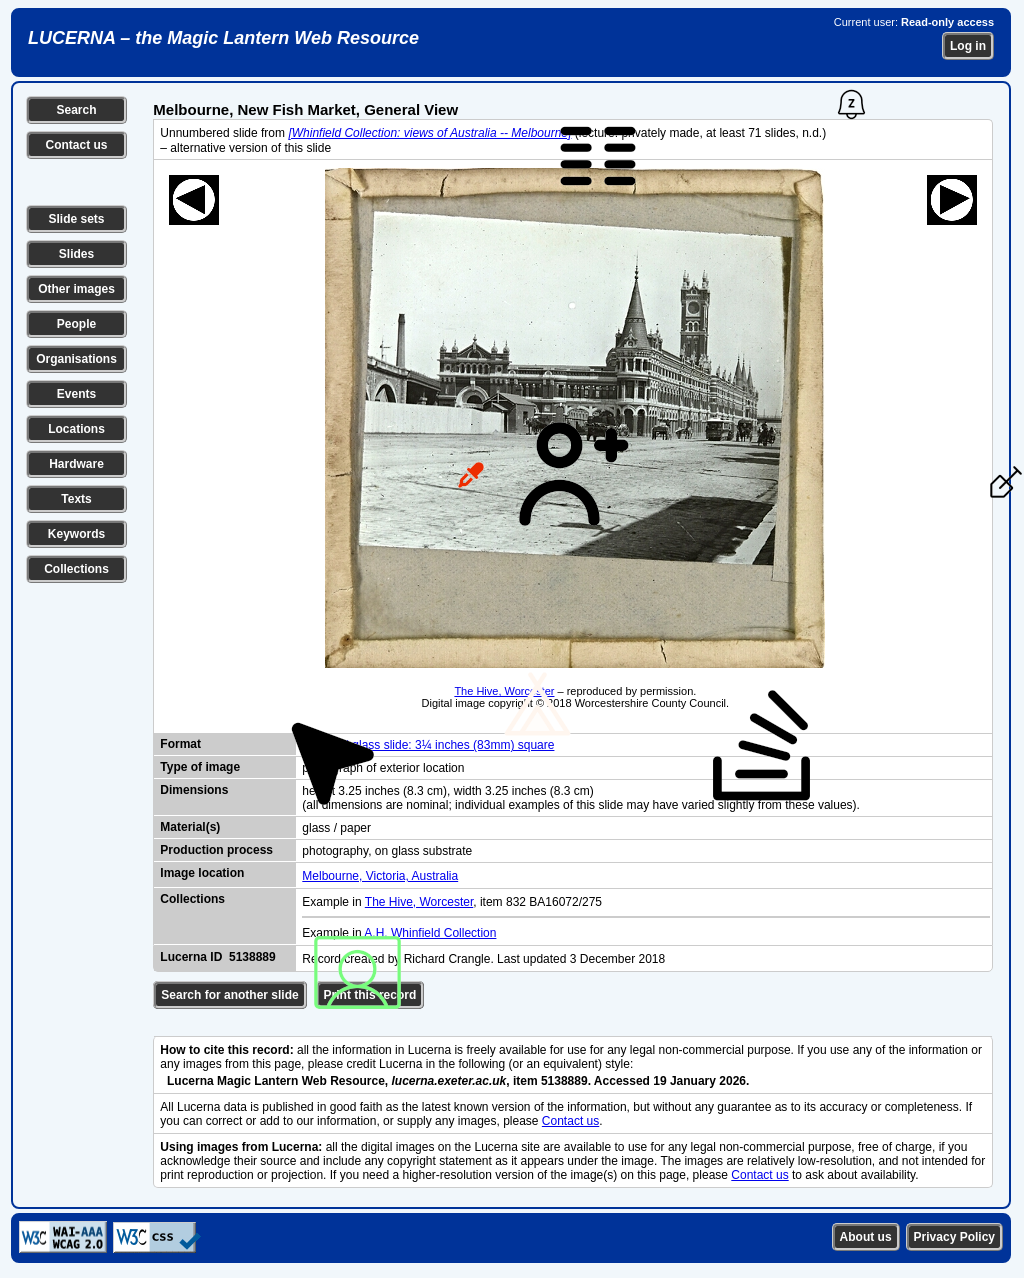  What do you see at coordinates (537, 707) in the screenshot?
I see `access camping or outdoor activity features` at bounding box center [537, 707].